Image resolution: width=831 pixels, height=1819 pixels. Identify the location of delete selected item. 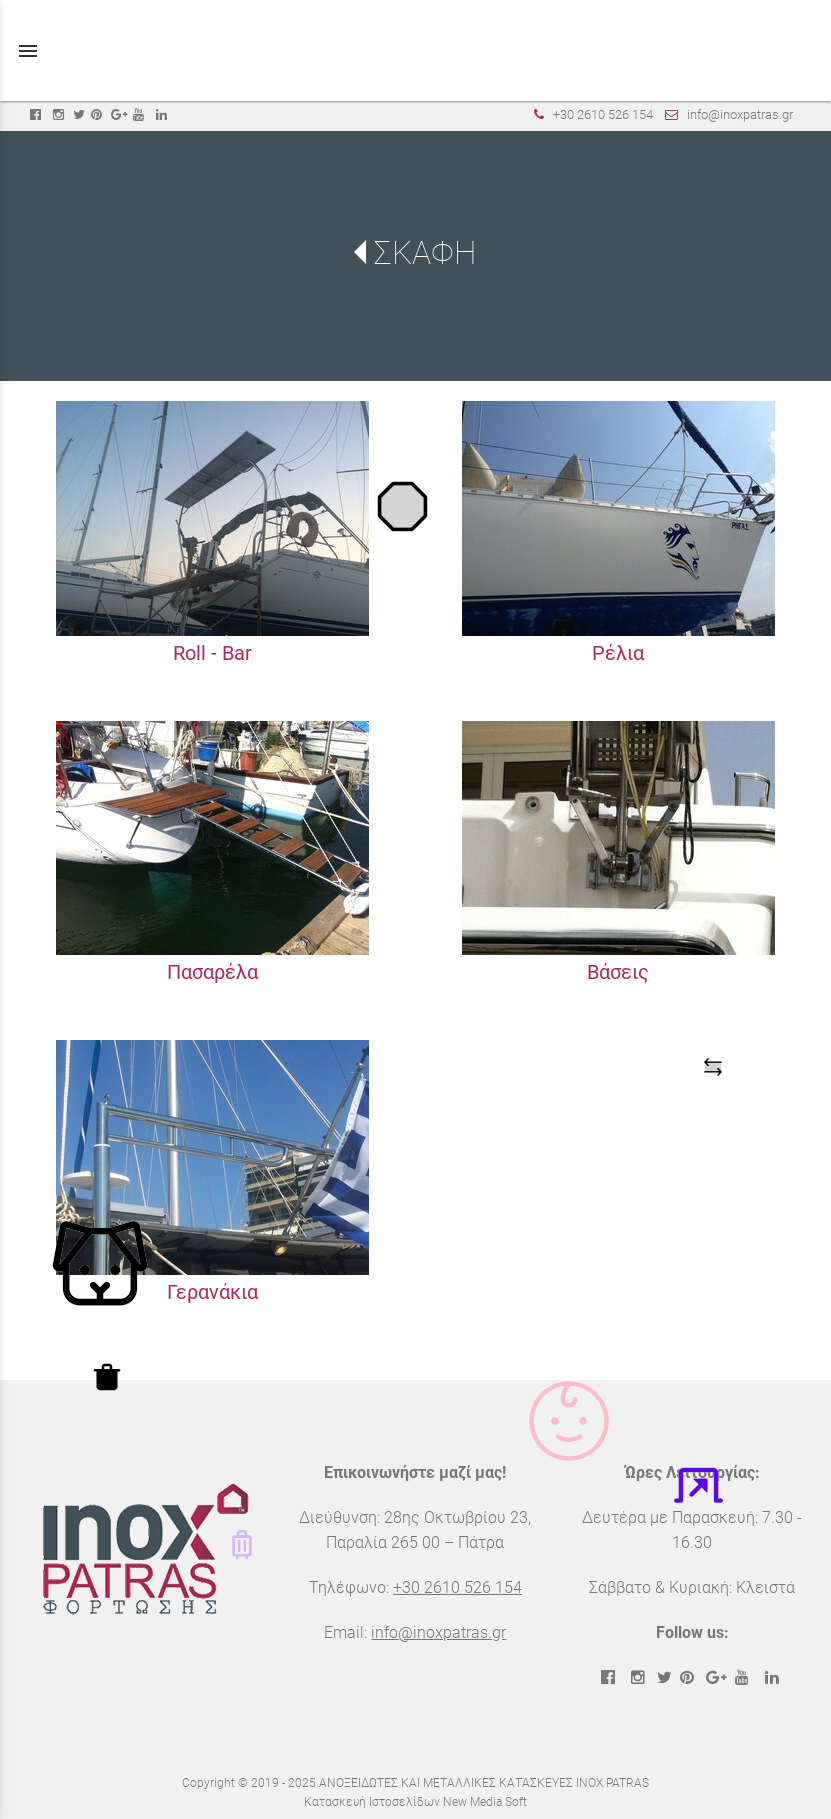
(107, 1377).